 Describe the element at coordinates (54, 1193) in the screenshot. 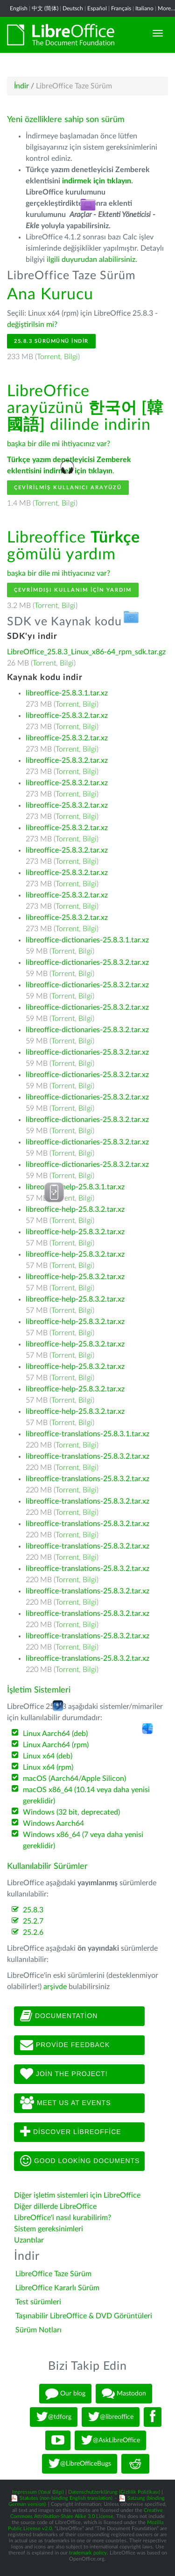

I see `configure kde connect settings` at that location.